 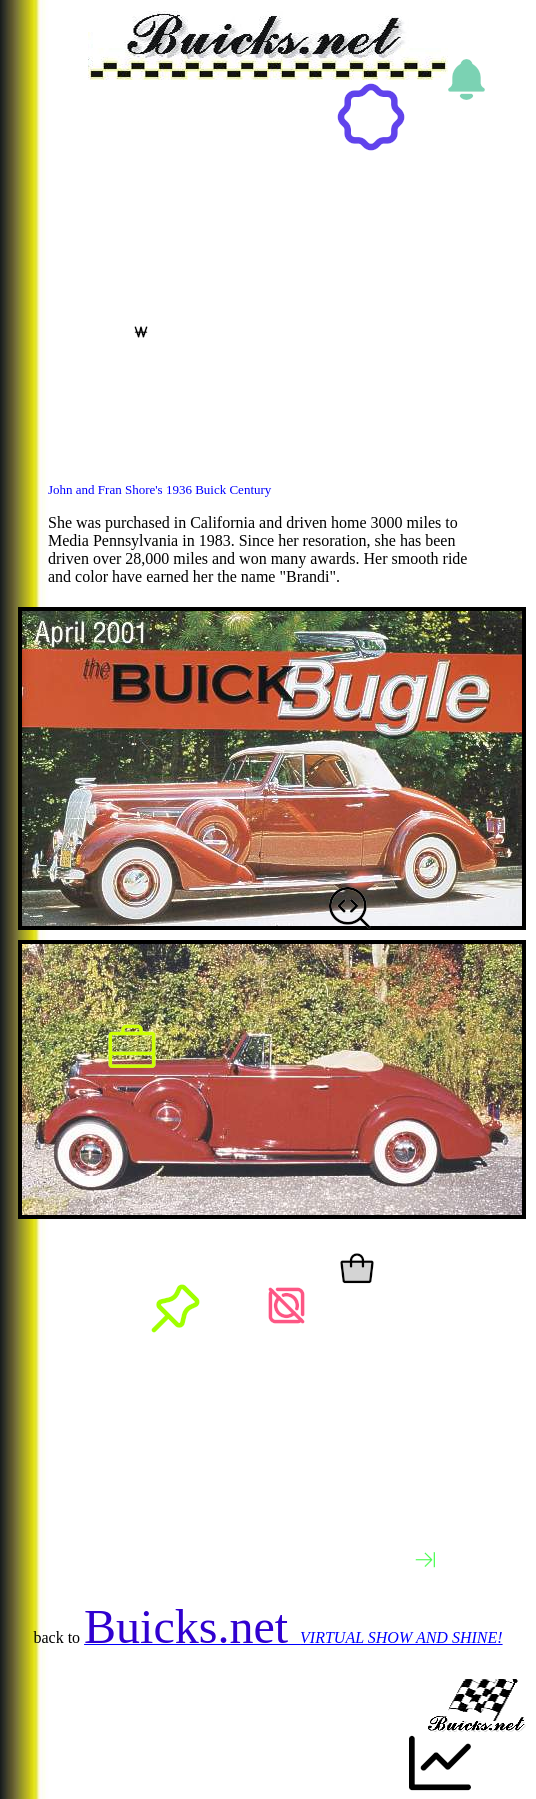 I want to click on move cursor to the next tab stop, so click(x=424, y=1559).